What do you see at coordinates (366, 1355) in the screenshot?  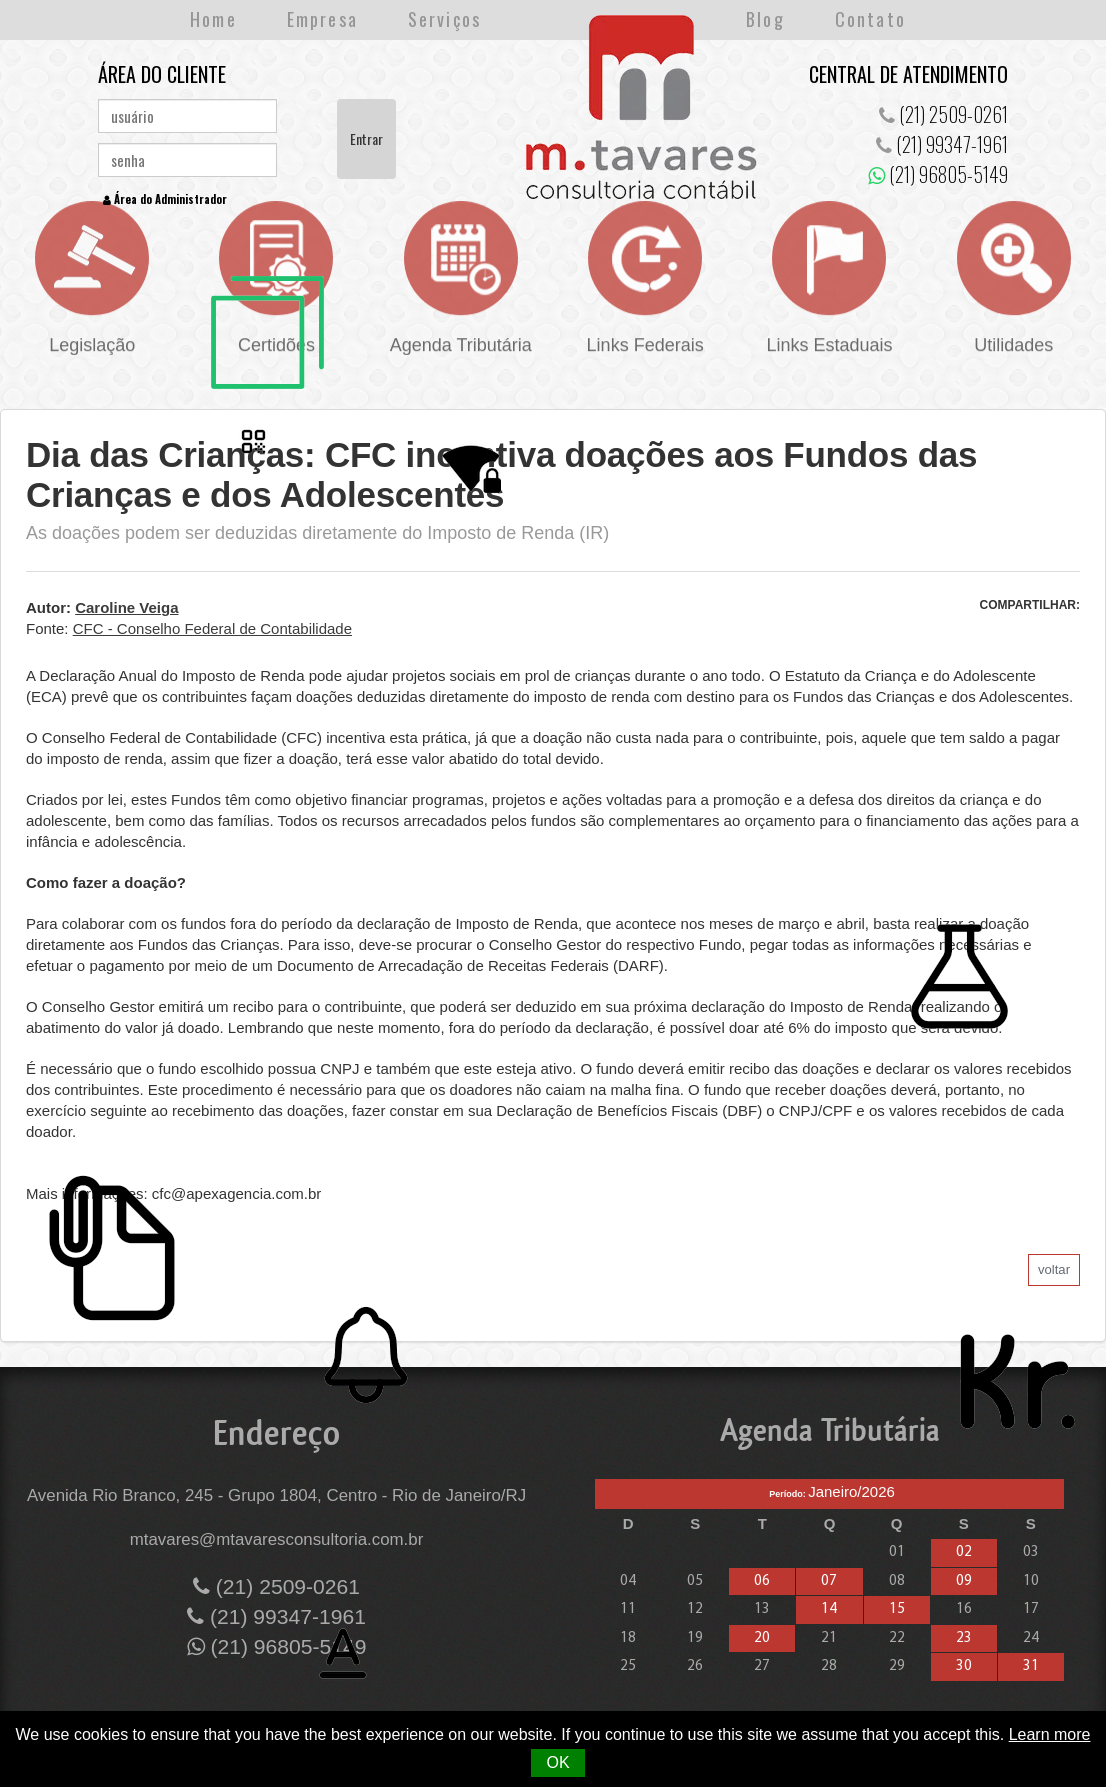 I see `view your notifications` at bounding box center [366, 1355].